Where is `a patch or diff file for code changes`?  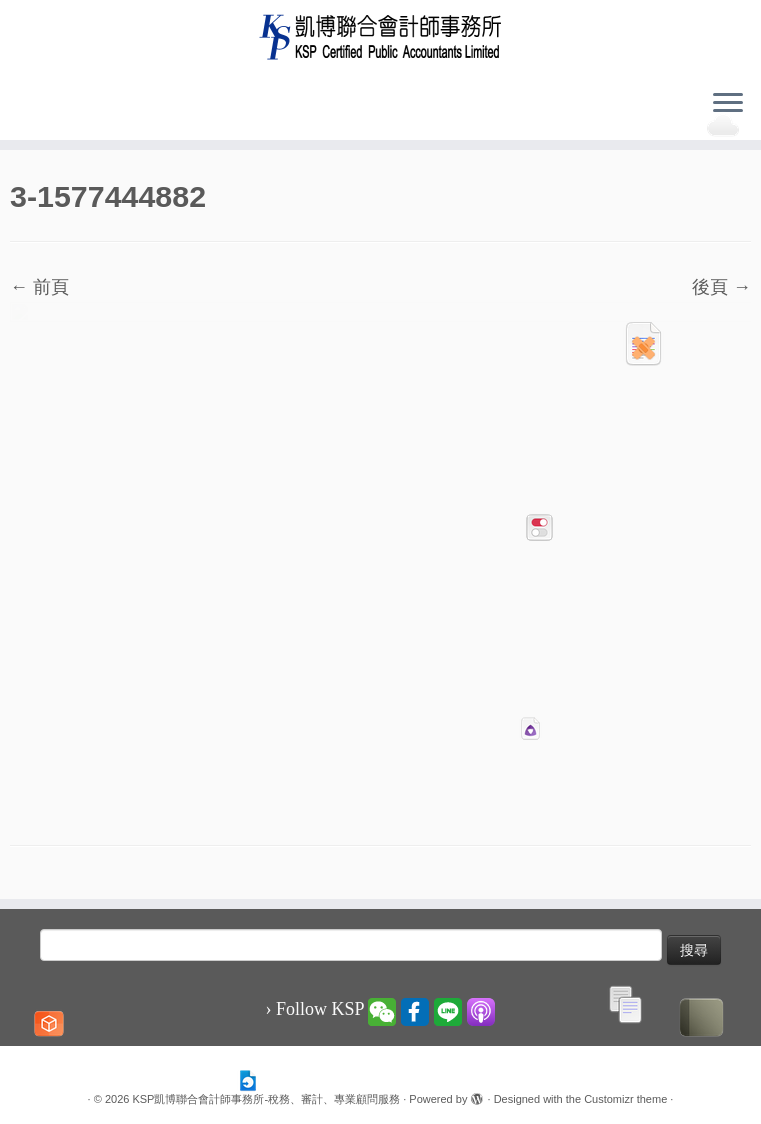 a patch or diff file for code changes is located at coordinates (643, 343).